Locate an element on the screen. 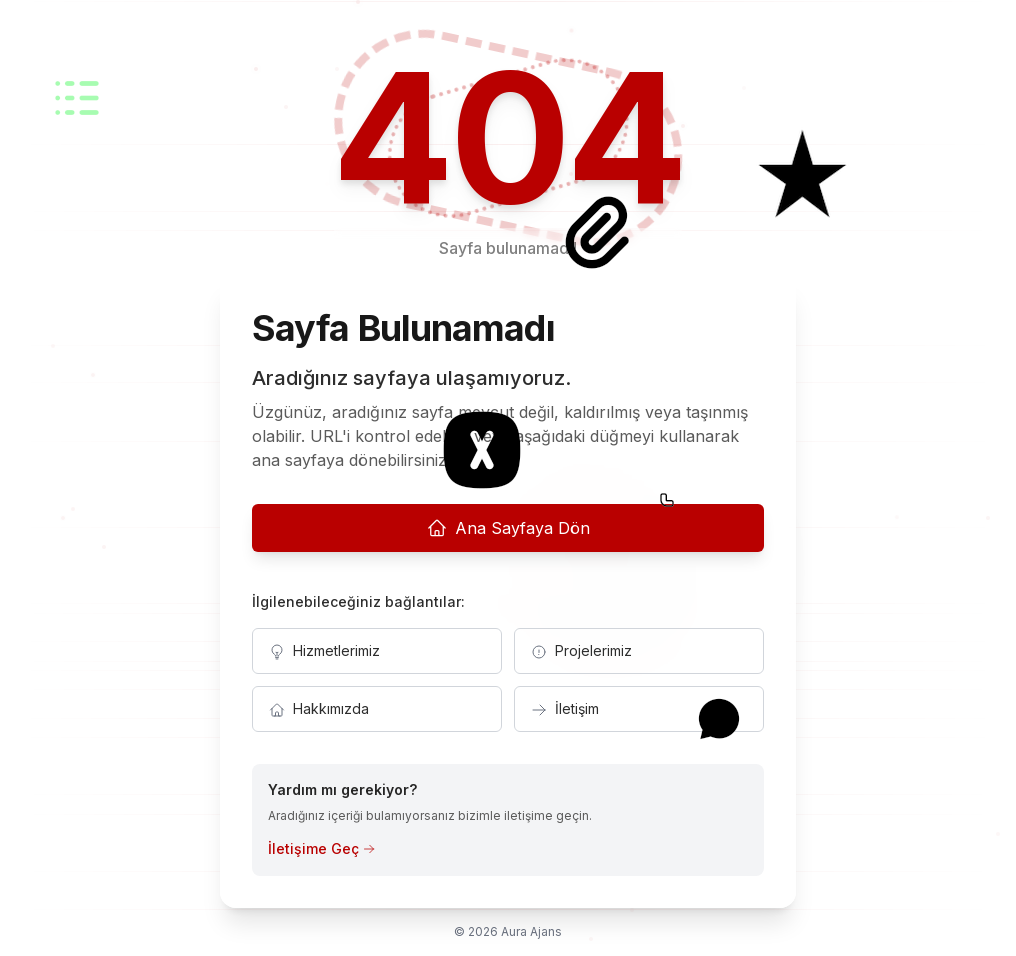  close or dismiss a dialog is located at coordinates (482, 450).